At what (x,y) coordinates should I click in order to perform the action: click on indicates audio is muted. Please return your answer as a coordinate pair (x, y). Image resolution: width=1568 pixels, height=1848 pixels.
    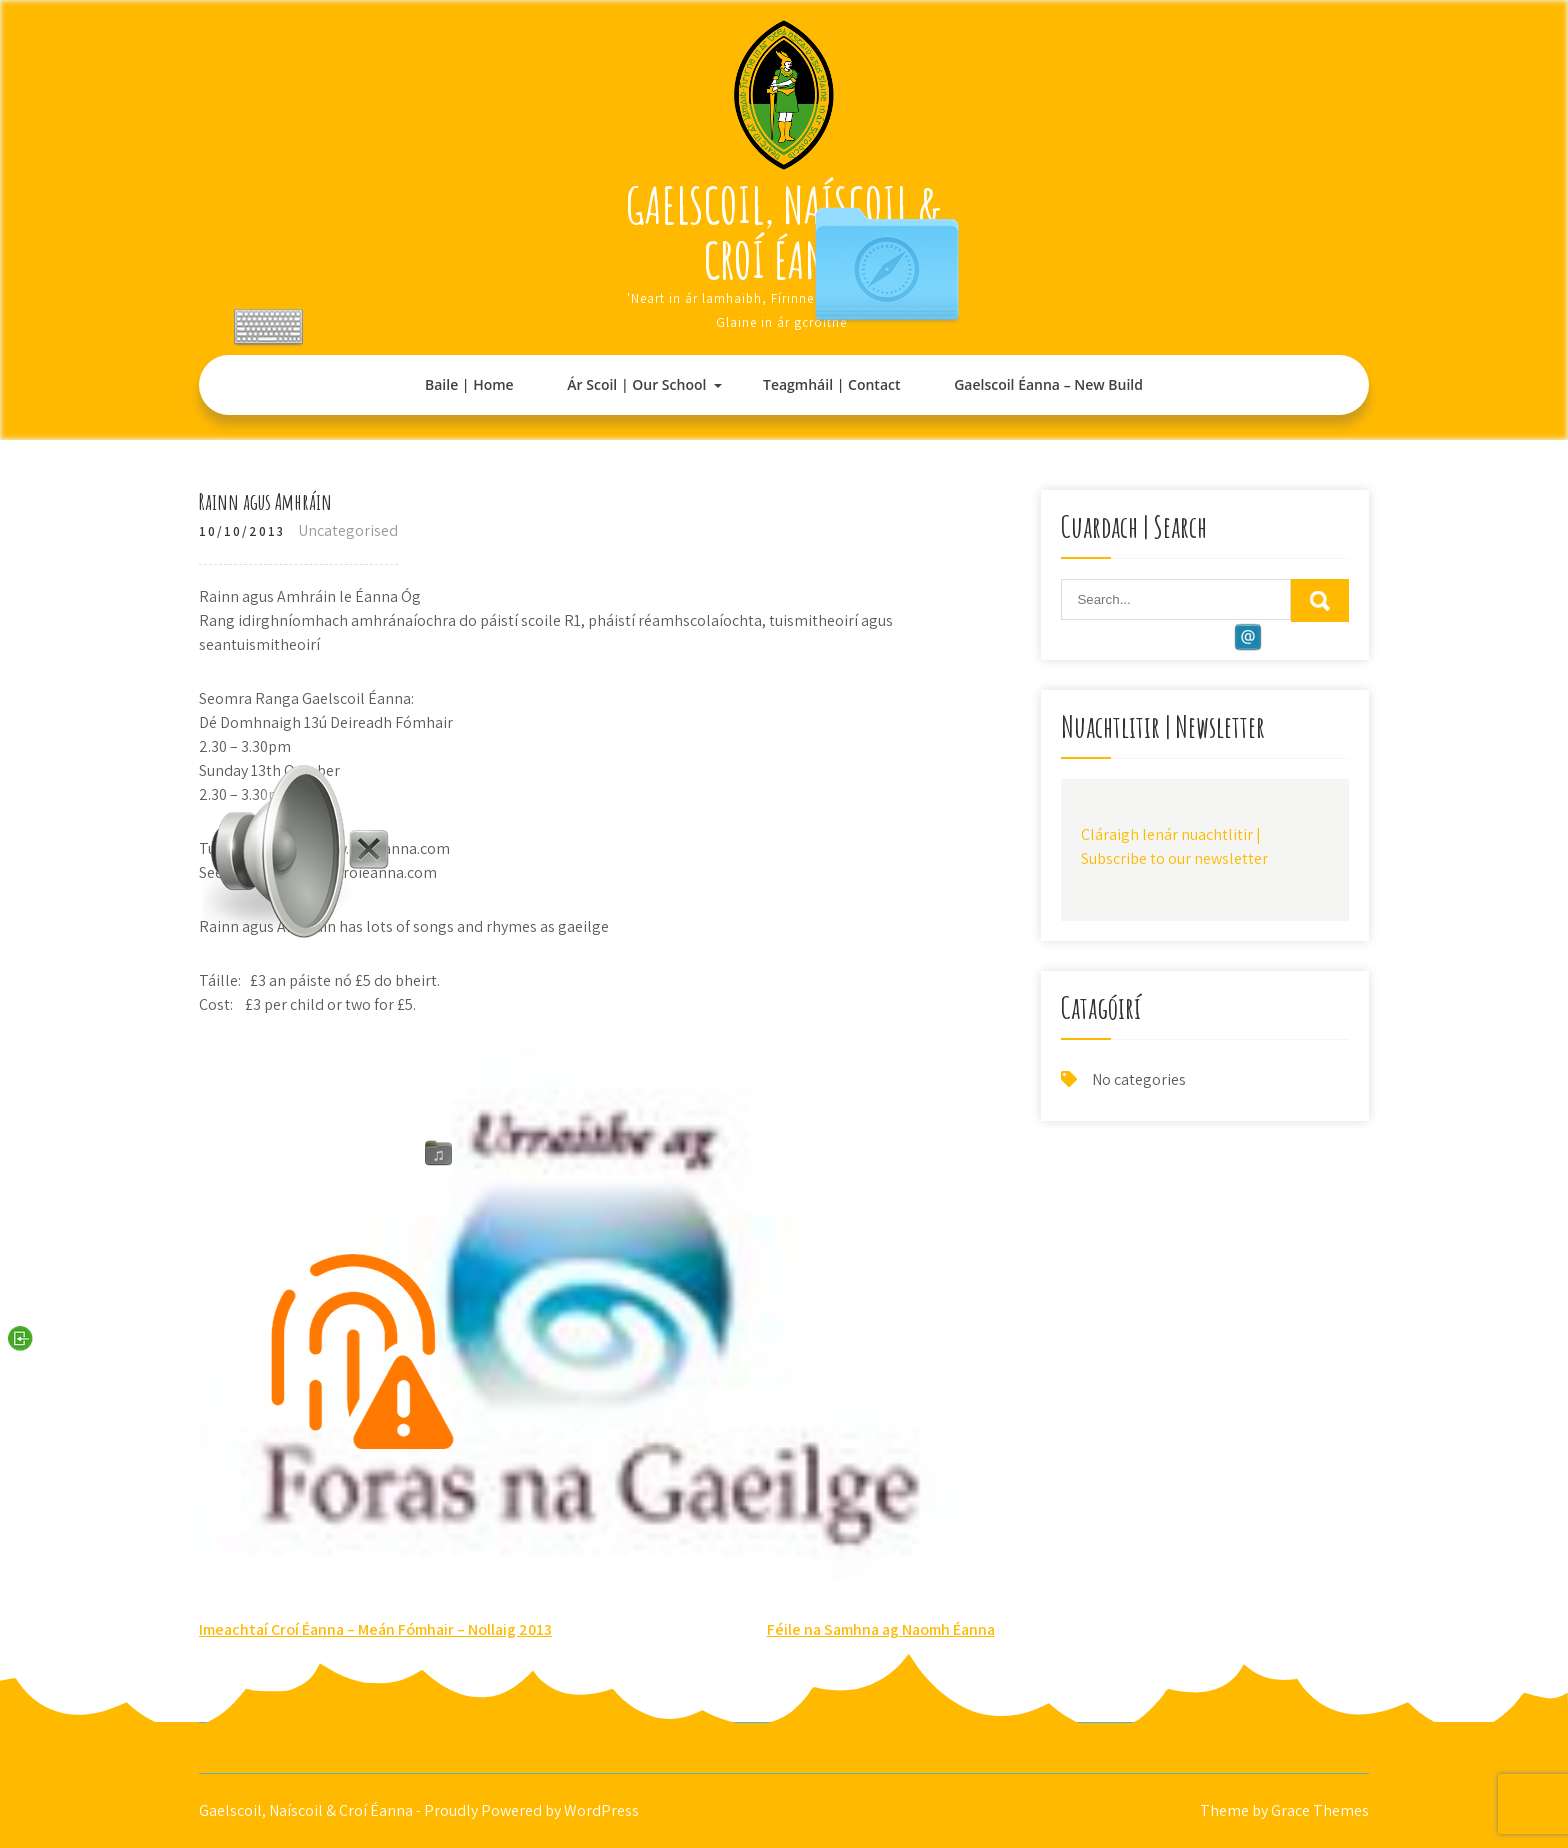
    Looking at the image, I should click on (297, 851).